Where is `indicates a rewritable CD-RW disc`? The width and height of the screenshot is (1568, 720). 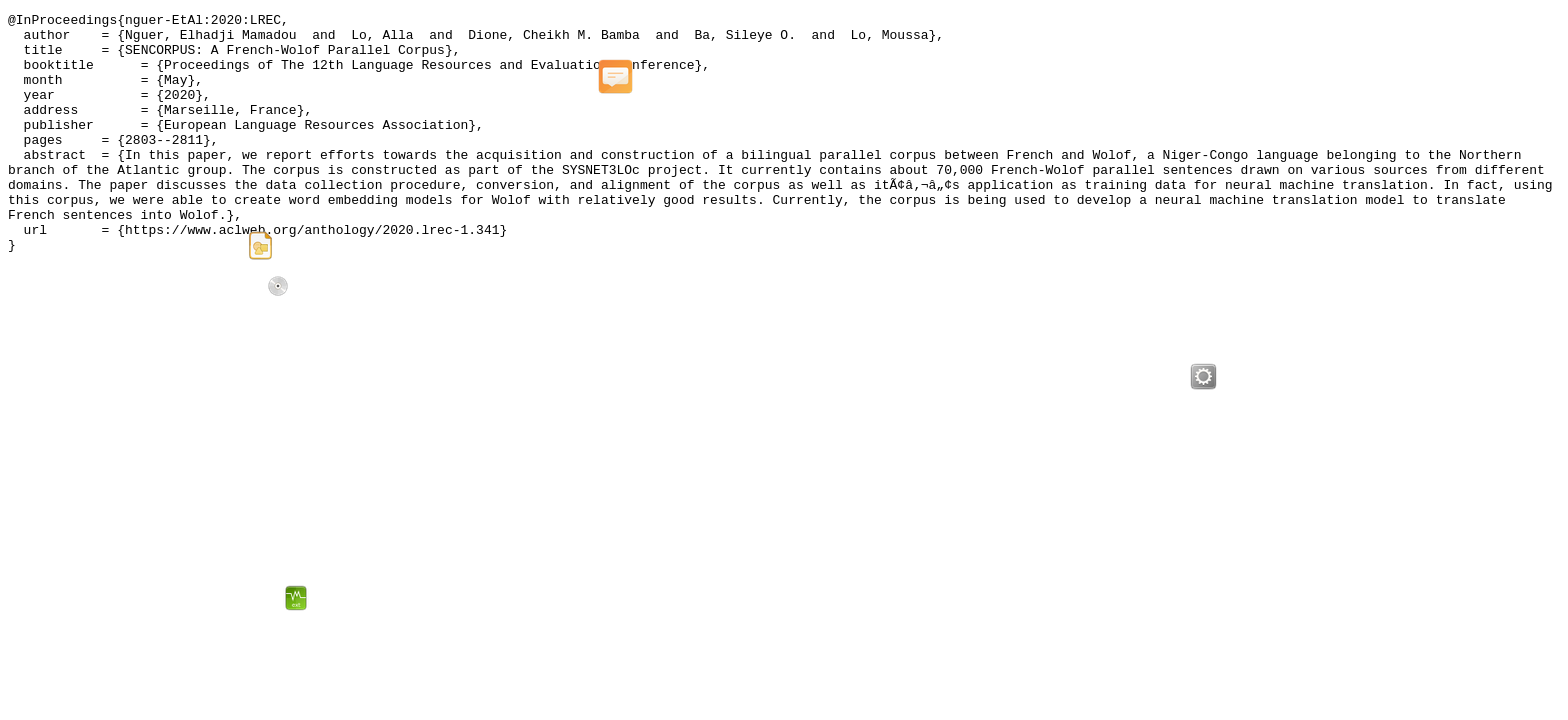
indicates a rewritable CD-RW disc is located at coordinates (278, 286).